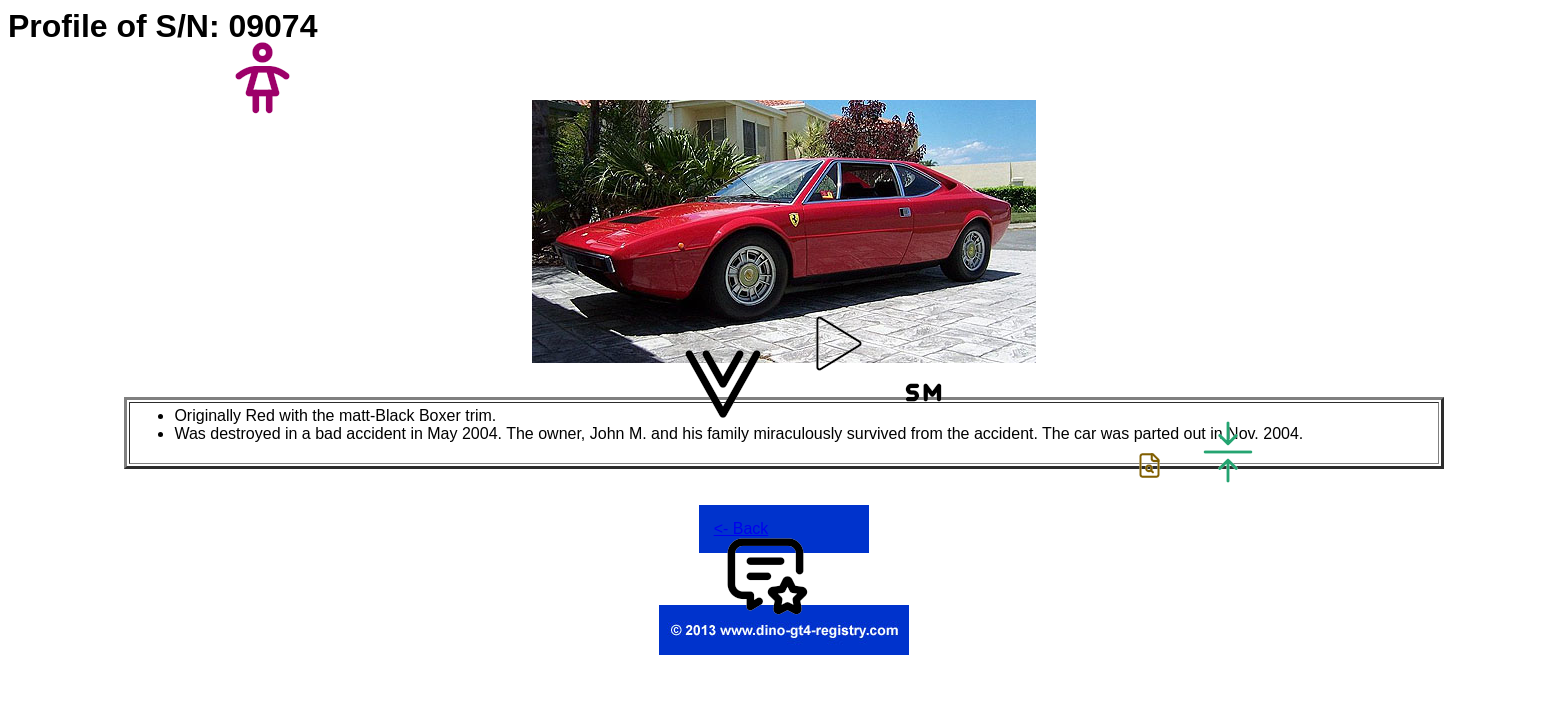 Image resolution: width=1568 pixels, height=720 pixels. I want to click on collapse content vertically, so click(1228, 452).